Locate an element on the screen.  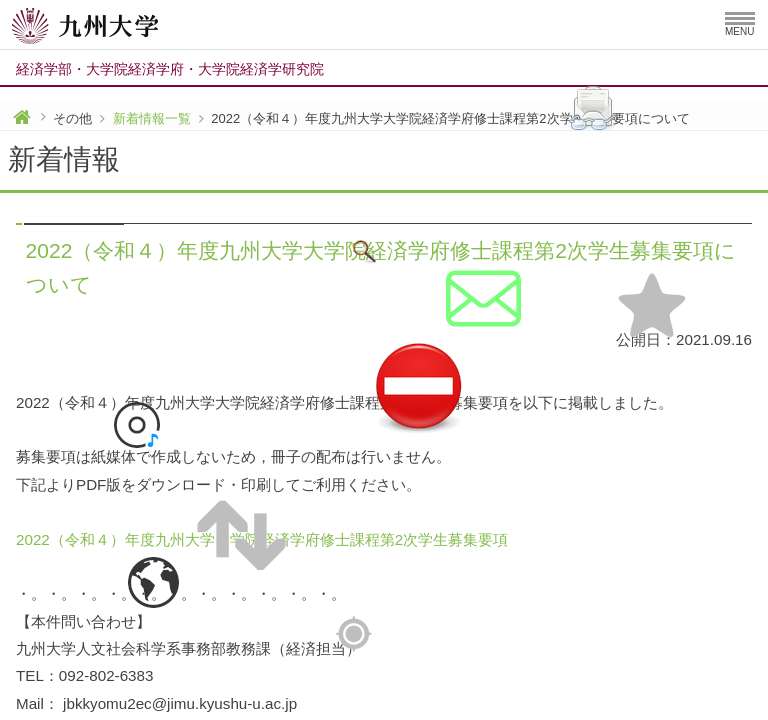
access software sources and repository settings is located at coordinates (153, 582).